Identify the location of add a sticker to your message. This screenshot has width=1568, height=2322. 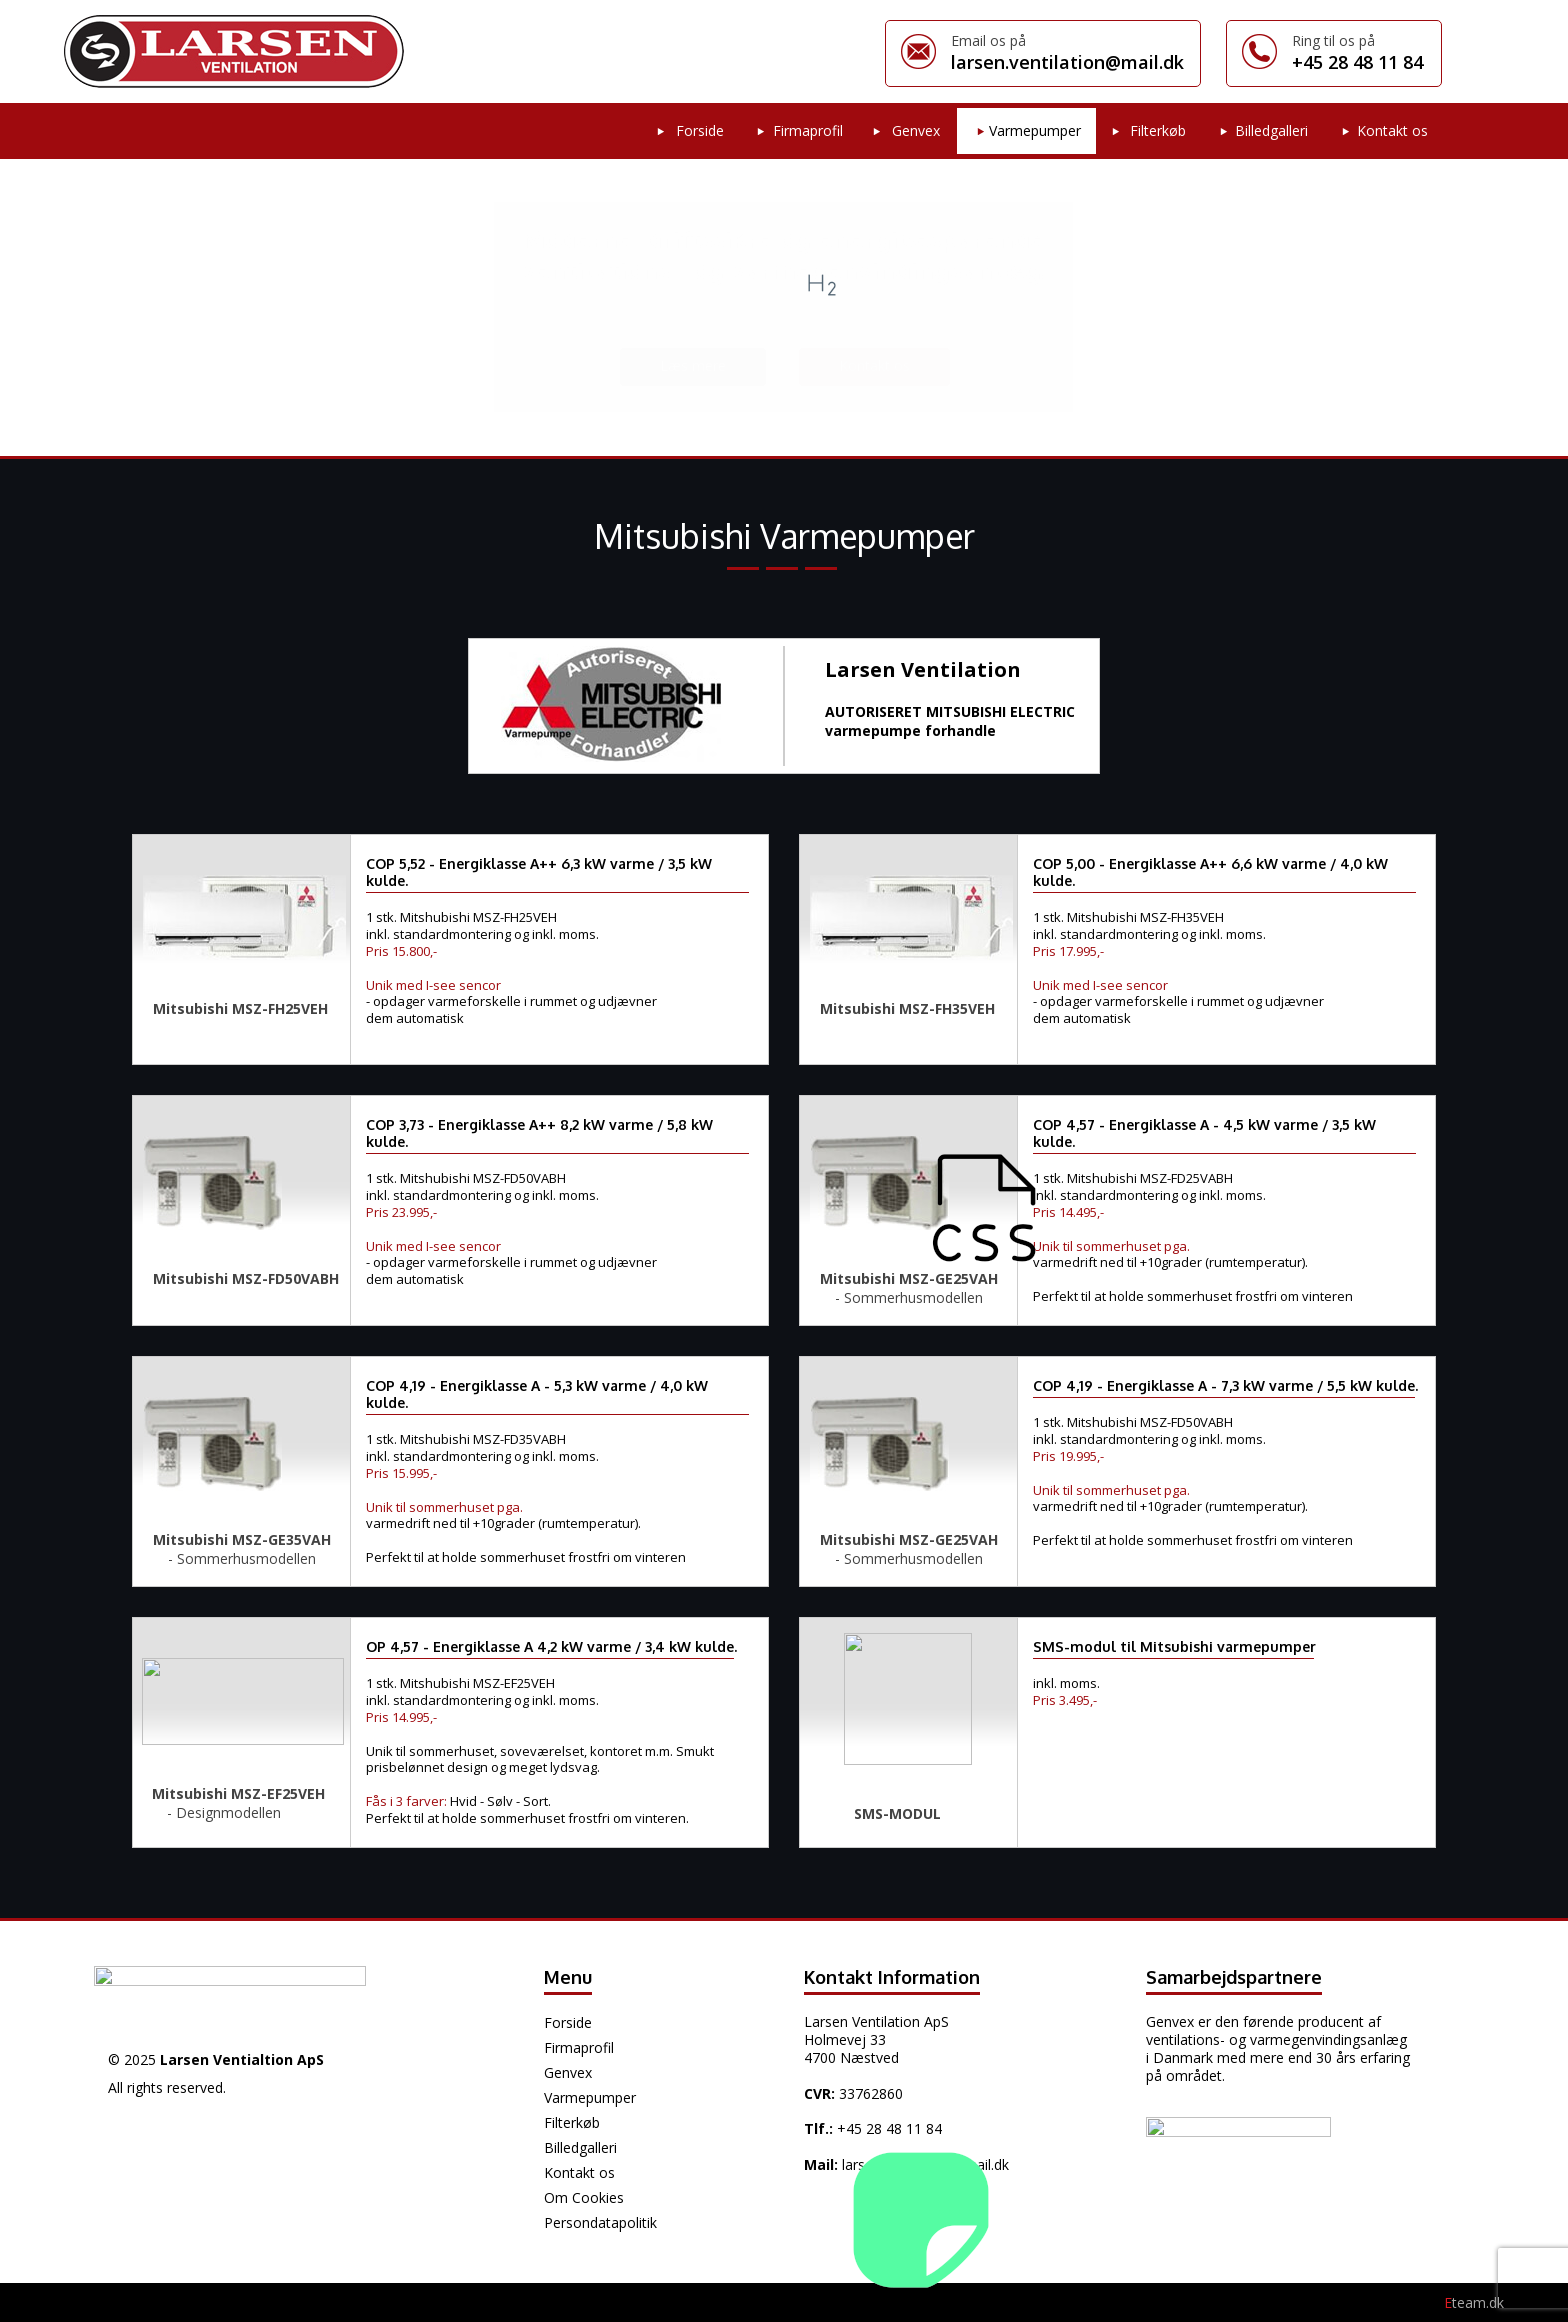
(921, 2220).